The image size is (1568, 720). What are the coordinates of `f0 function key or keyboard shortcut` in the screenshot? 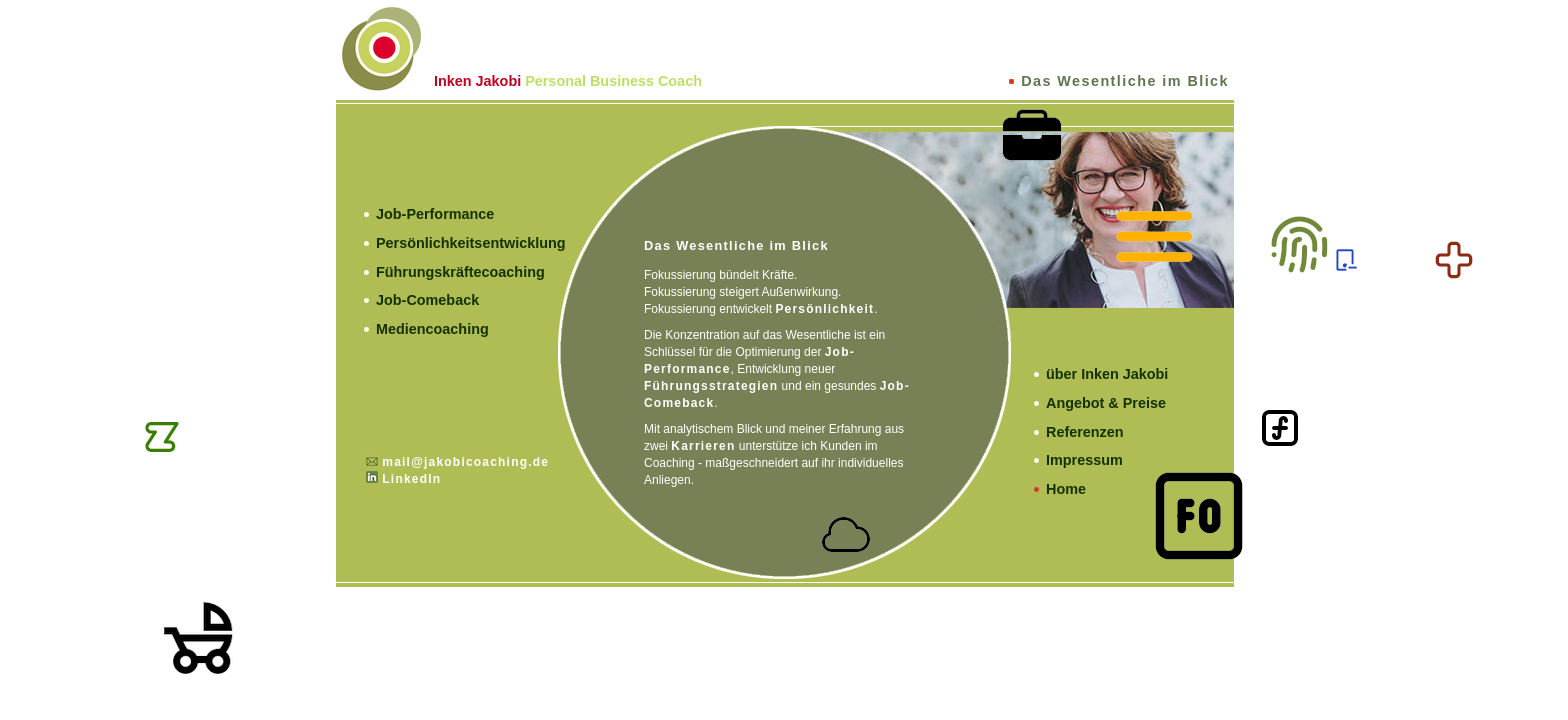 It's located at (1199, 516).